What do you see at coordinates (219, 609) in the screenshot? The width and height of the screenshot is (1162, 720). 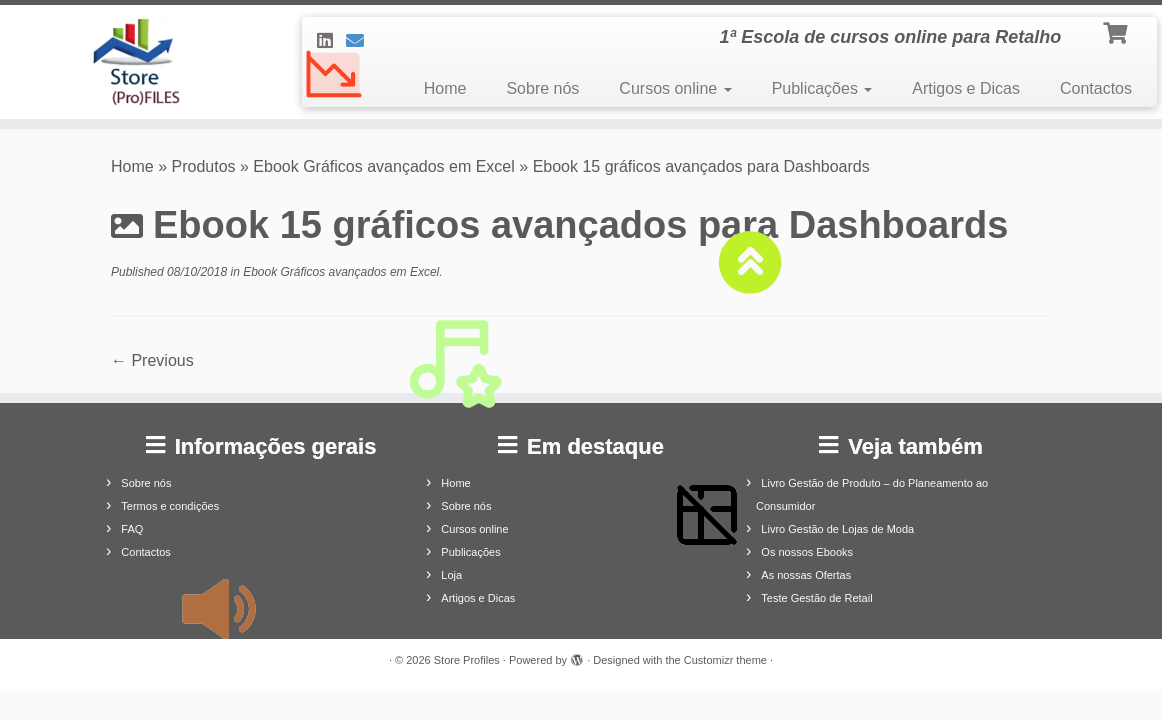 I see `increase audio volume` at bounding box center [219, 609].